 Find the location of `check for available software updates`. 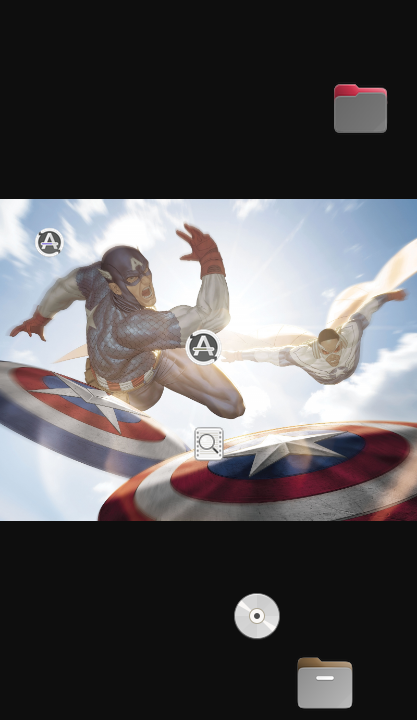

check for available software updates is located at coordinates (203, 347).